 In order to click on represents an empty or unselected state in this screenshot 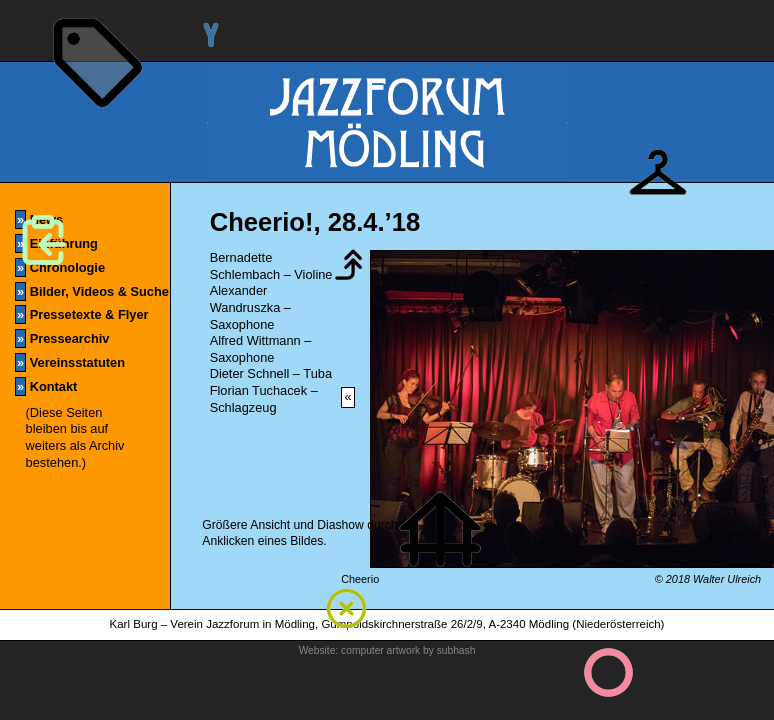, I will do `click(608, 672)`.